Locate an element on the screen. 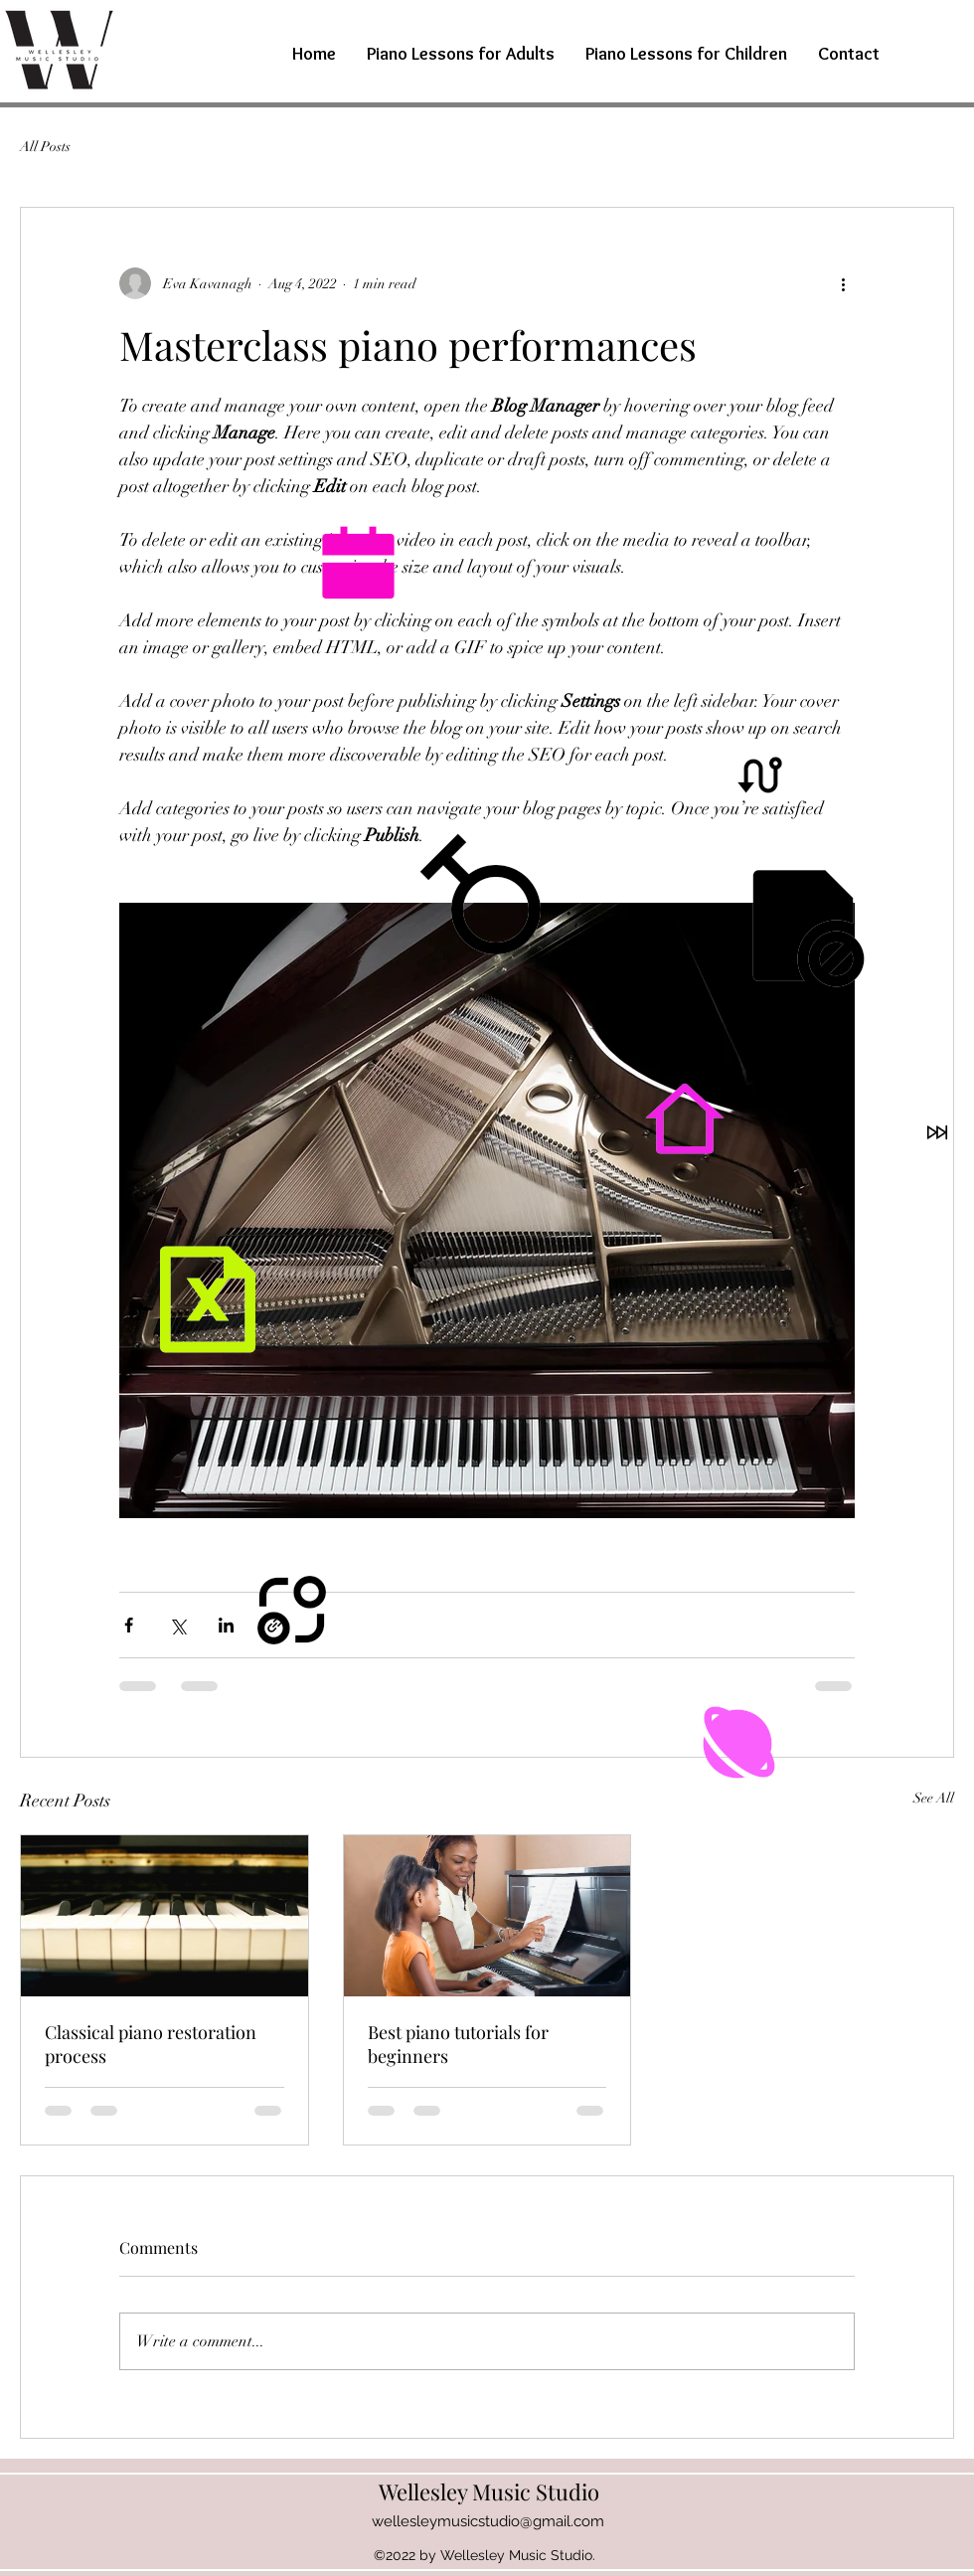 Image resolution: width=974 pixels, height=2576 pixels. open calendar is located at coordinates (358, 566).